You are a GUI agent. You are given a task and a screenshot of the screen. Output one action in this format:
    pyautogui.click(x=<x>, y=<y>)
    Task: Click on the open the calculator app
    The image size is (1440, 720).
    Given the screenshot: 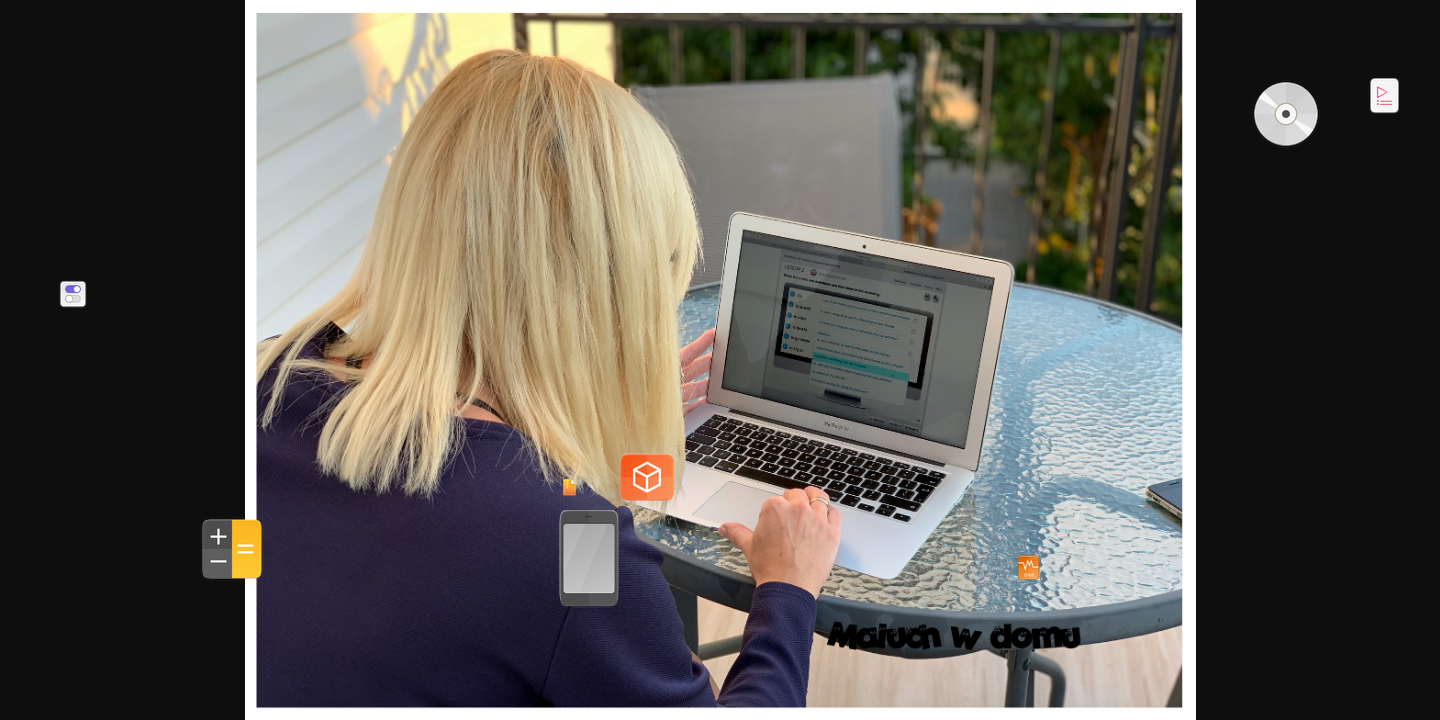 What is the action you would take?
    pyautogui.click(x=232, y=549)
    